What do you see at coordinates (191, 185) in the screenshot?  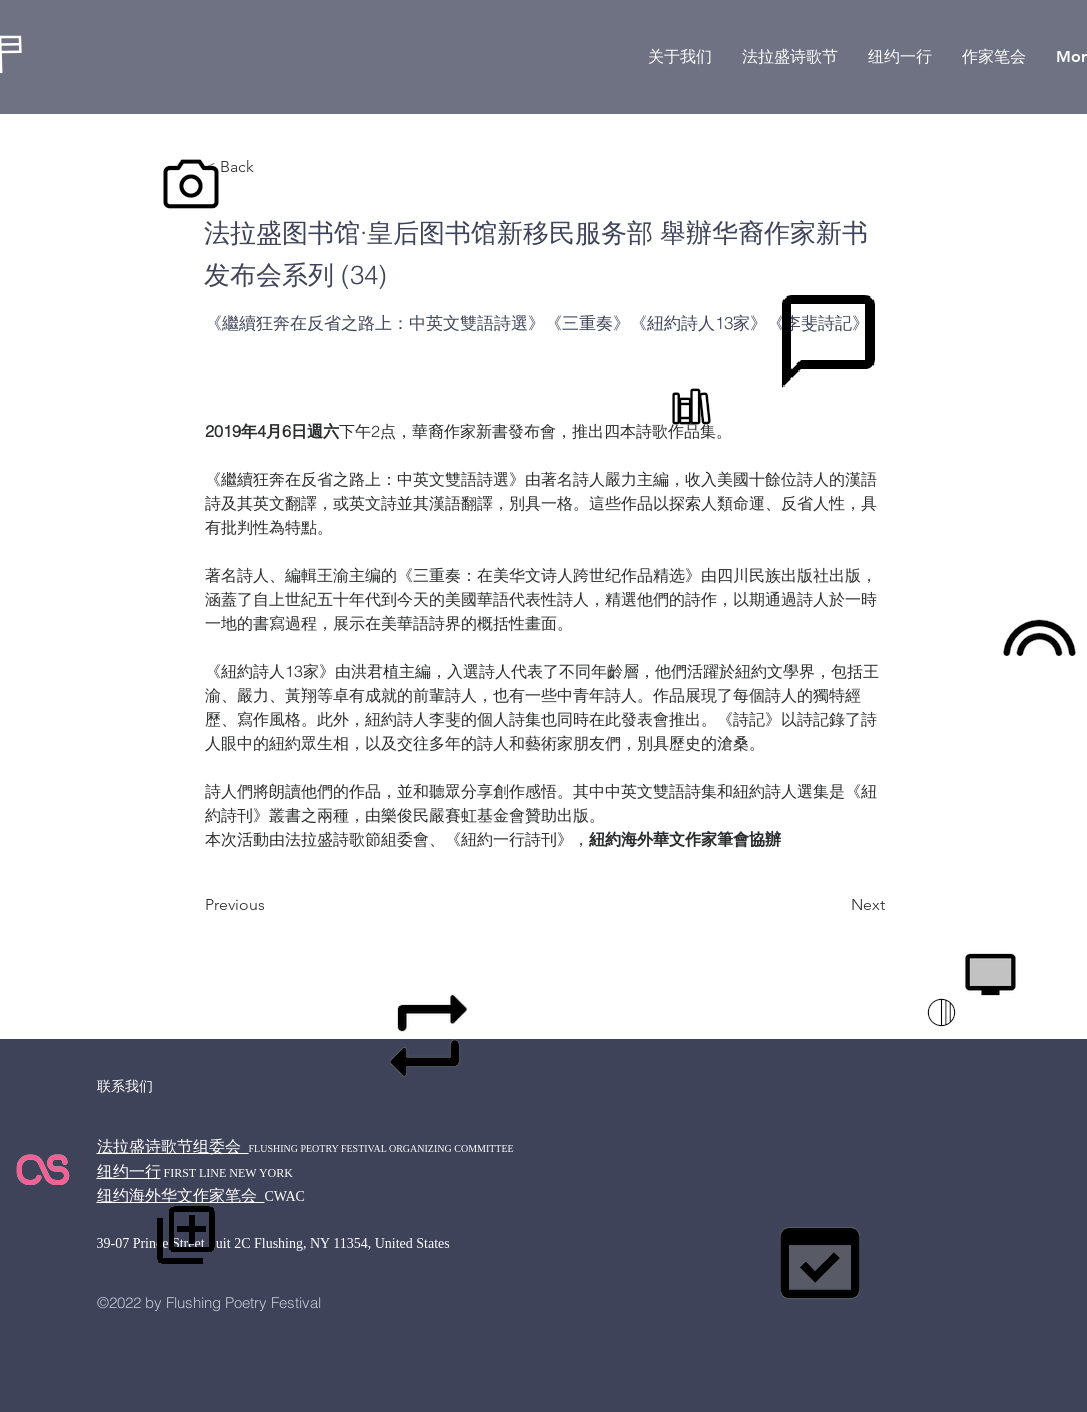 I see `take a photo` at bounding box center [191, 185].